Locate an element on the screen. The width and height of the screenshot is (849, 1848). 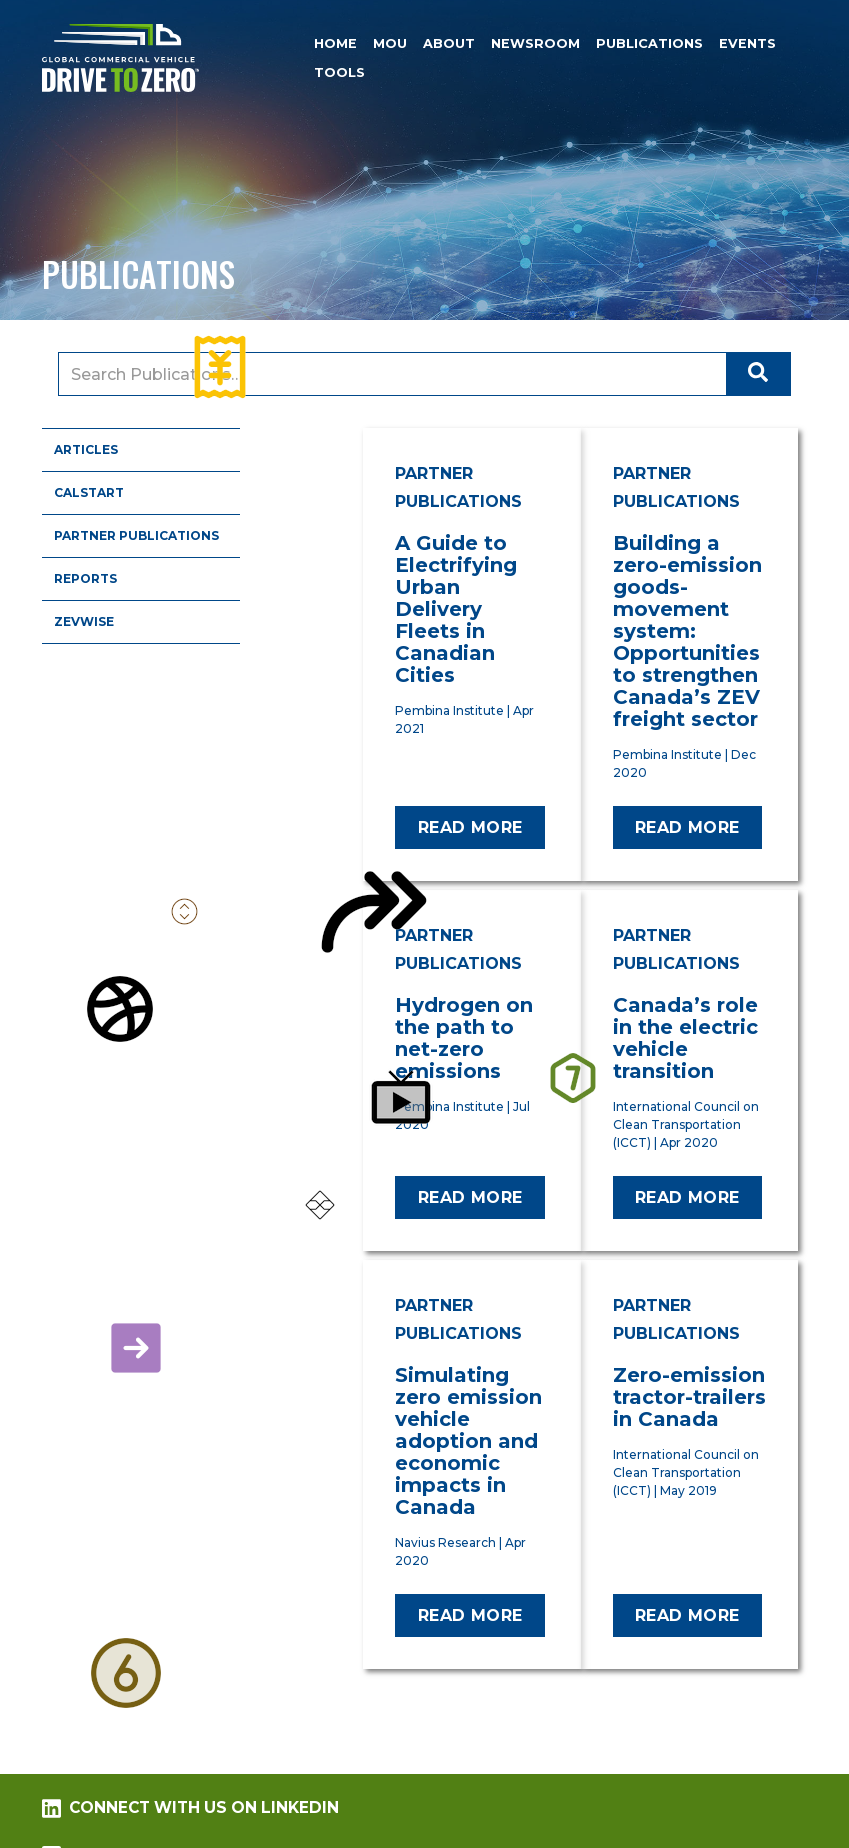
expand or collapse content is located at coordinates (184, 911).